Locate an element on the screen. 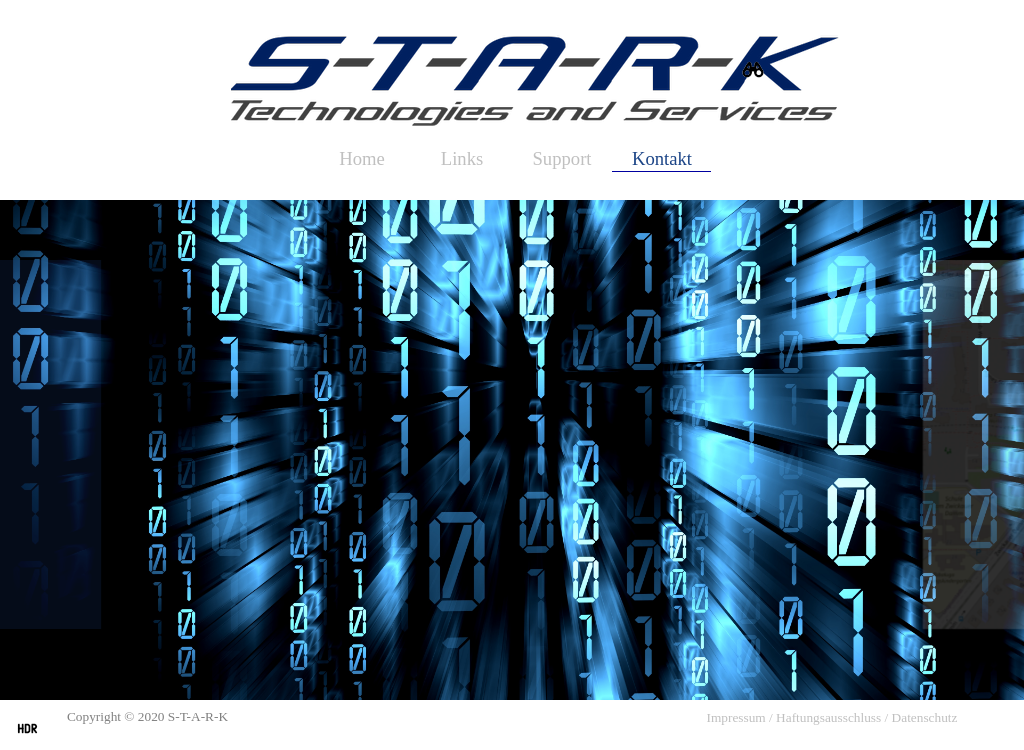 The width and height of the screenshot is (1024, 750). search or explore content is located at coordinates (753, 68).